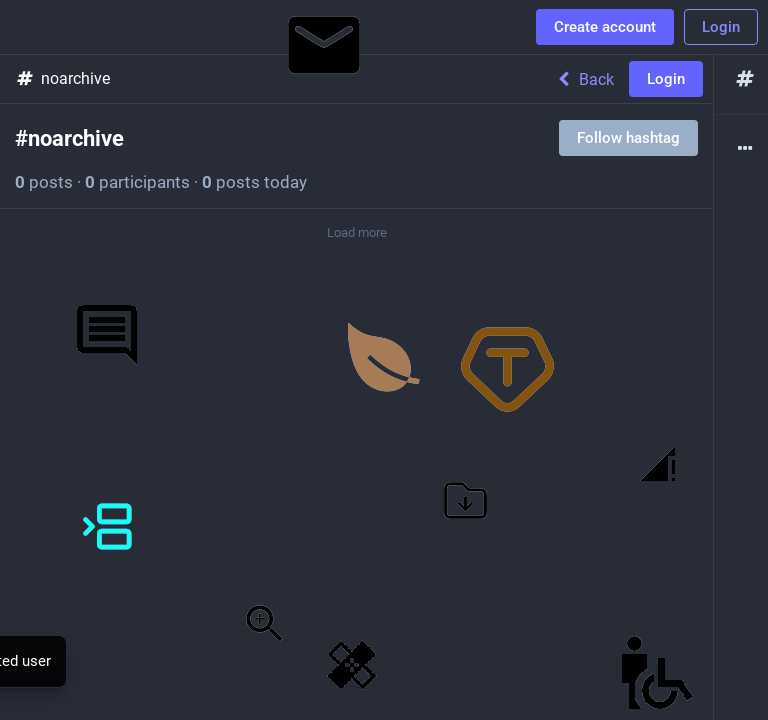 This screenshot has height=720, width=768. What do you see at coordinates (107, 335) in the screenshot?
I see `add a comment or note` at bounding box center [107, 335].